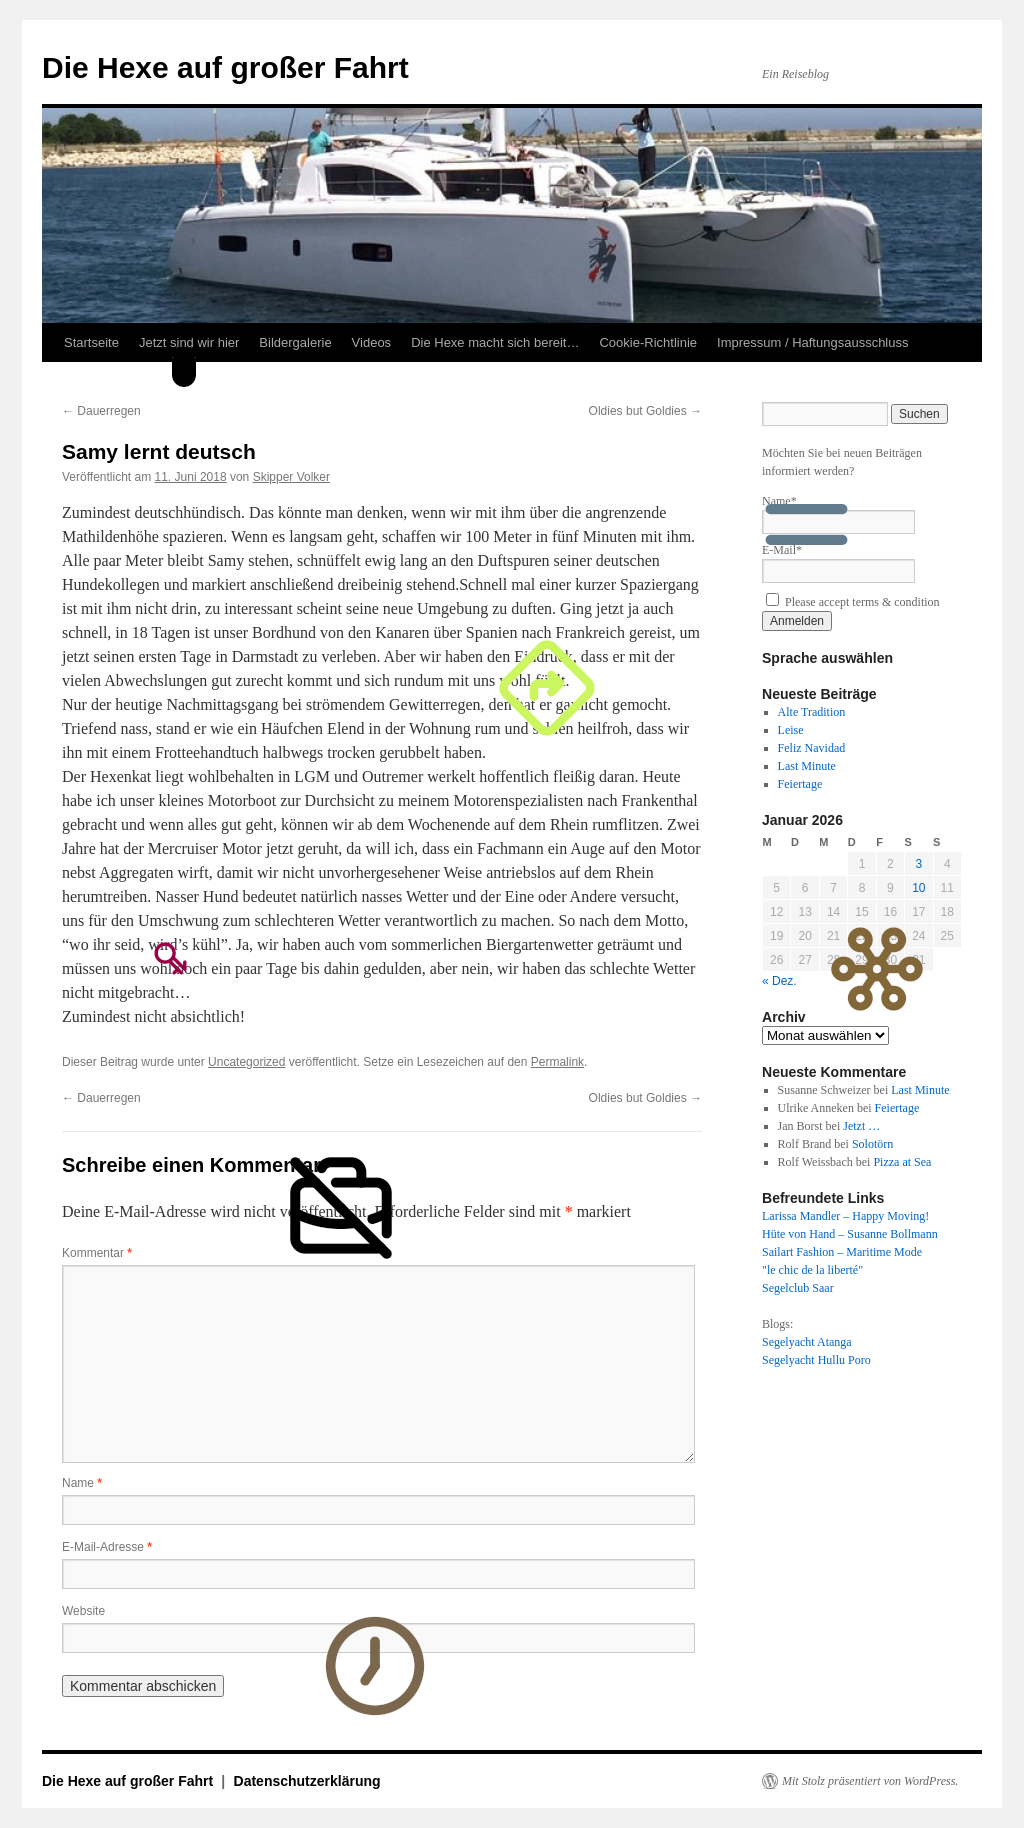 The image size is (1024, 1828). I want to click on view star network topology, so click(877, 969).